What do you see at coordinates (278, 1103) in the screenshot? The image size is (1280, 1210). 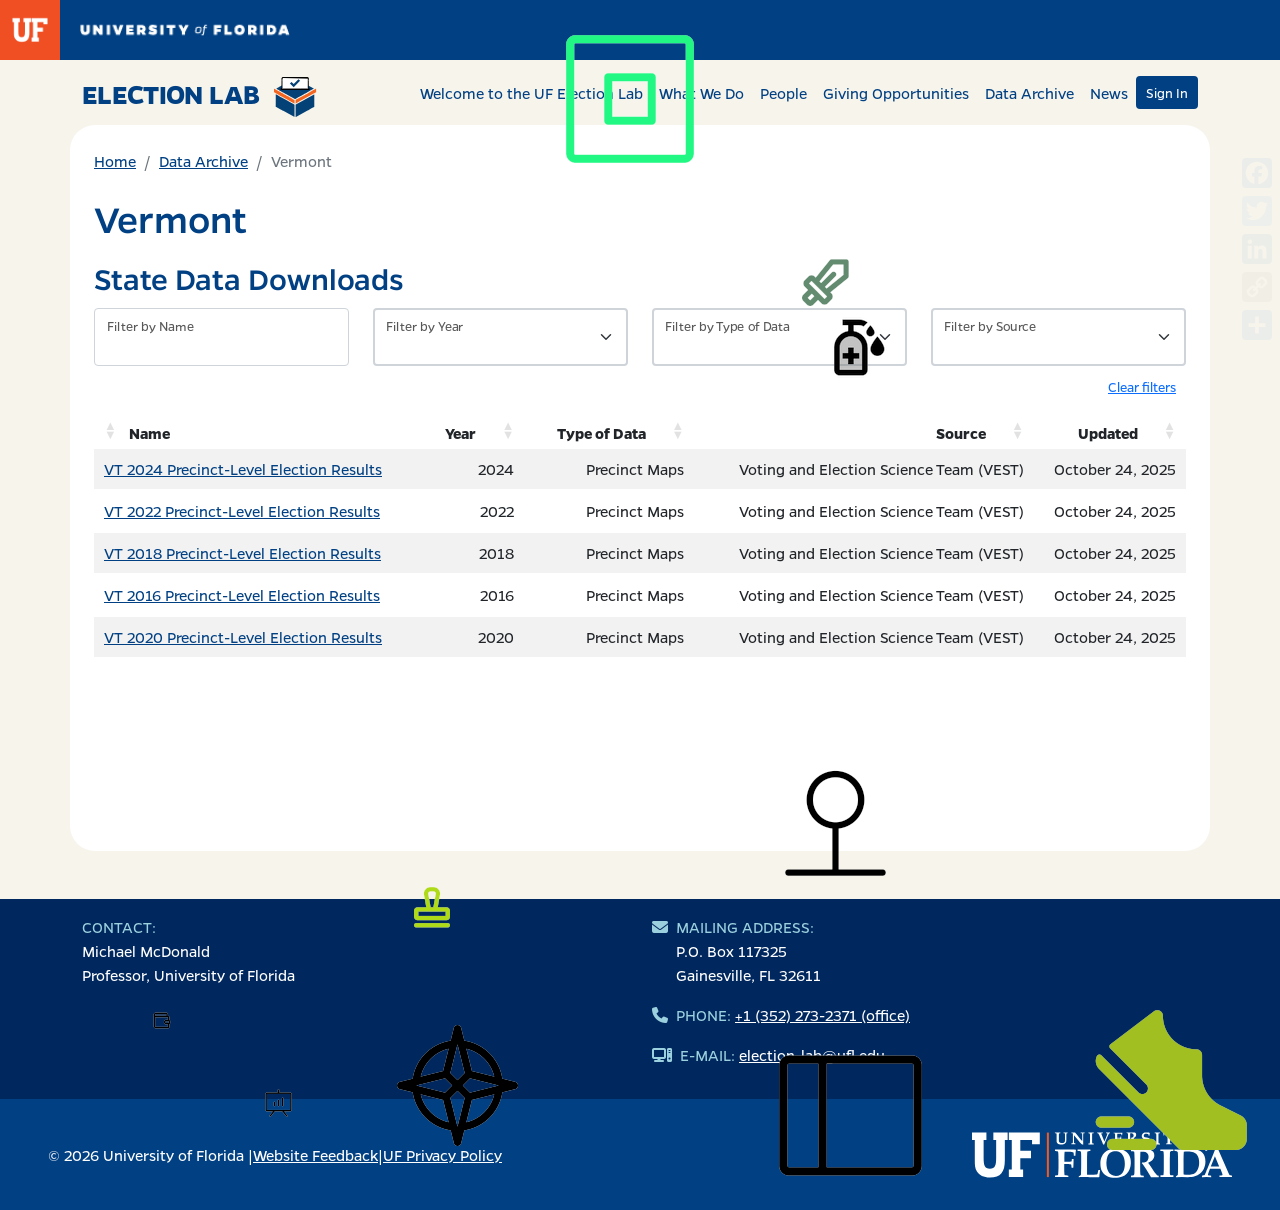 I see `view presentation with chart data` at bounding box center [278, 1103].